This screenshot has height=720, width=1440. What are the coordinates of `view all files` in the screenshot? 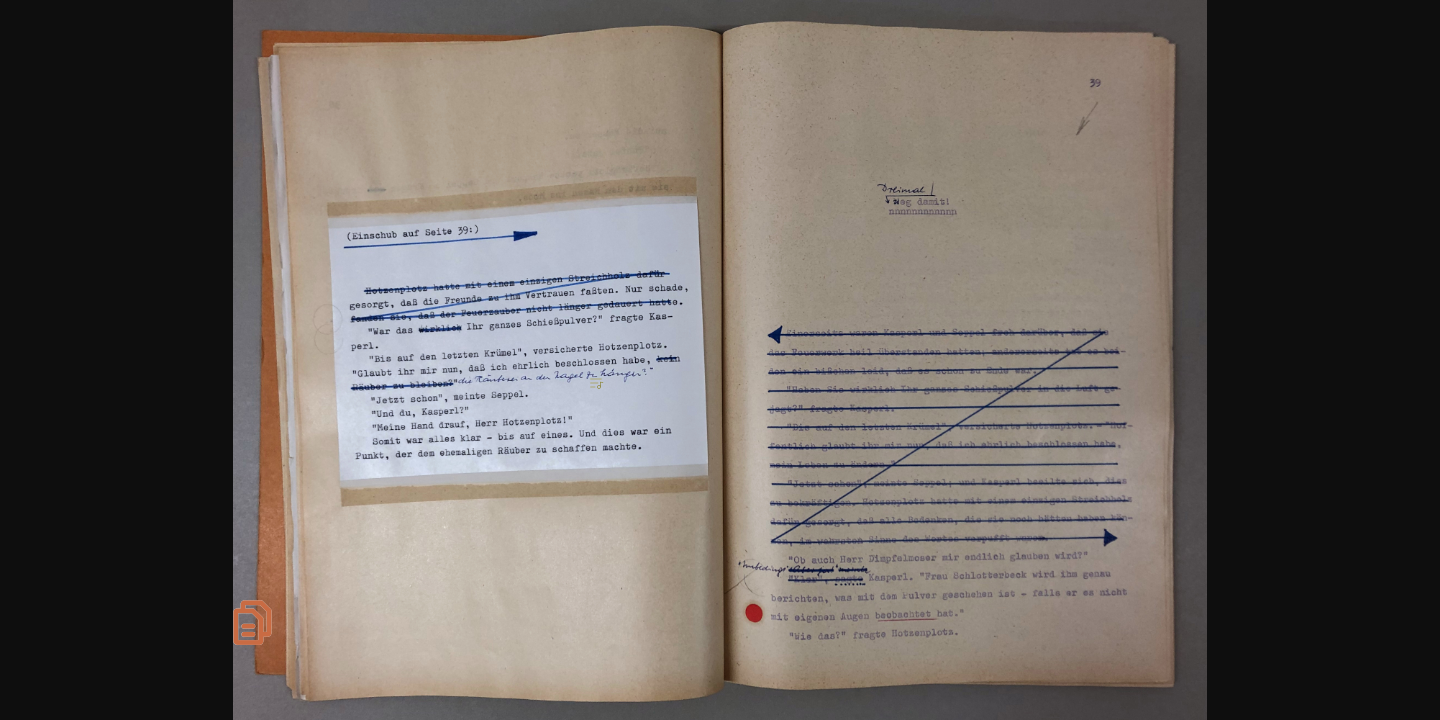 It's located at (252, 623).